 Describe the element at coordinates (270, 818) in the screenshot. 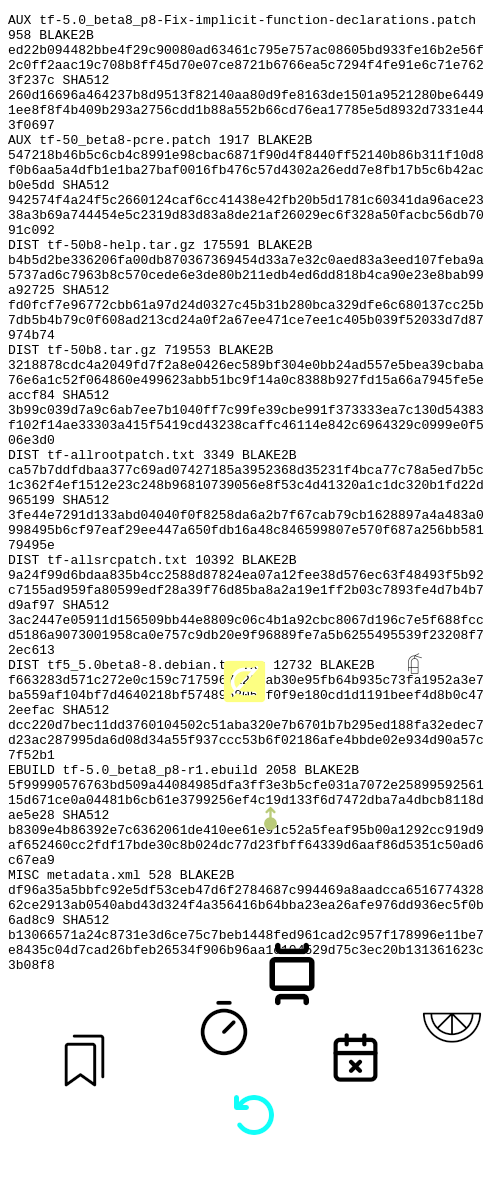

I see `swipe up to continue or dismiss` at that location.